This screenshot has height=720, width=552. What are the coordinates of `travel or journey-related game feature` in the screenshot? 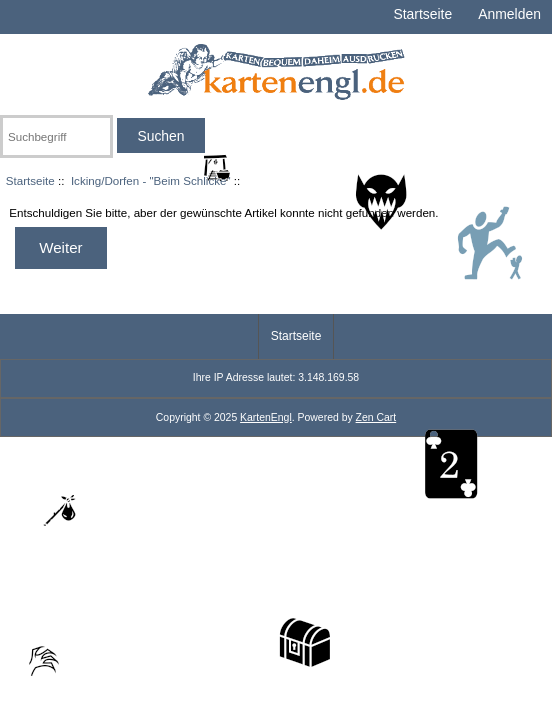 It's located at (59, 510).